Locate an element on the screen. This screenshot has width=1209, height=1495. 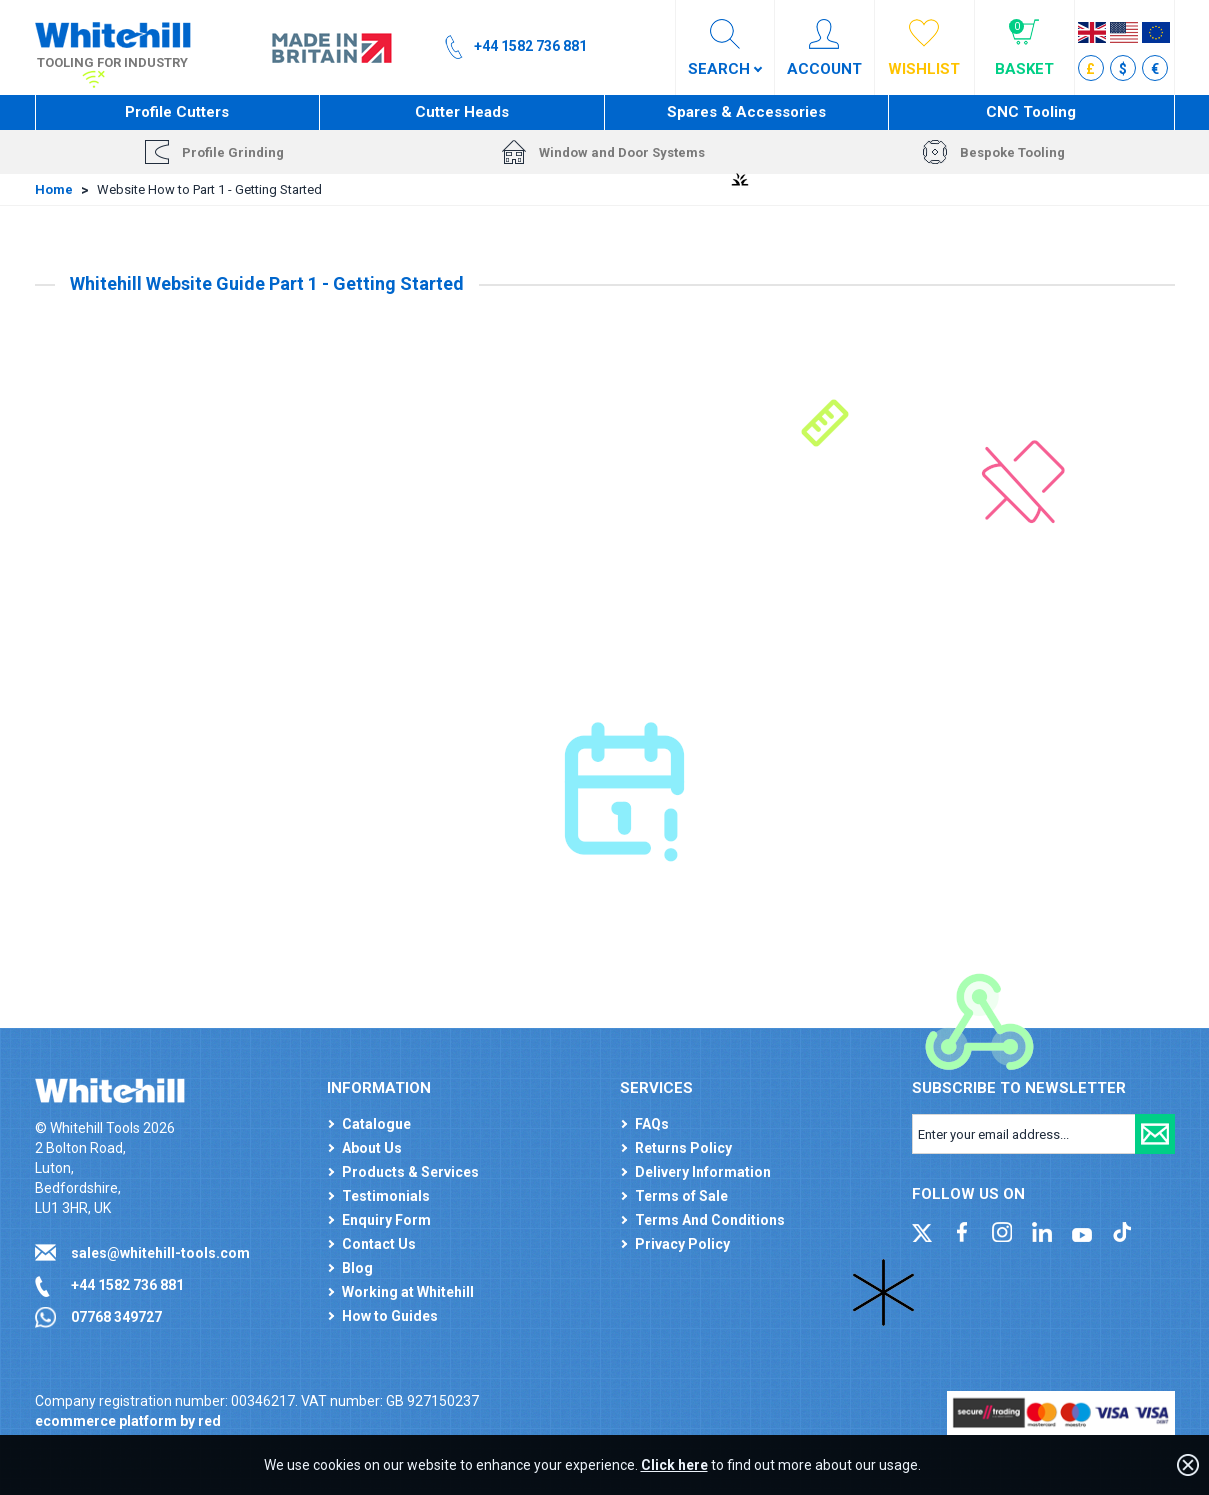
access measurement tools is located at coordinates (825, 423).